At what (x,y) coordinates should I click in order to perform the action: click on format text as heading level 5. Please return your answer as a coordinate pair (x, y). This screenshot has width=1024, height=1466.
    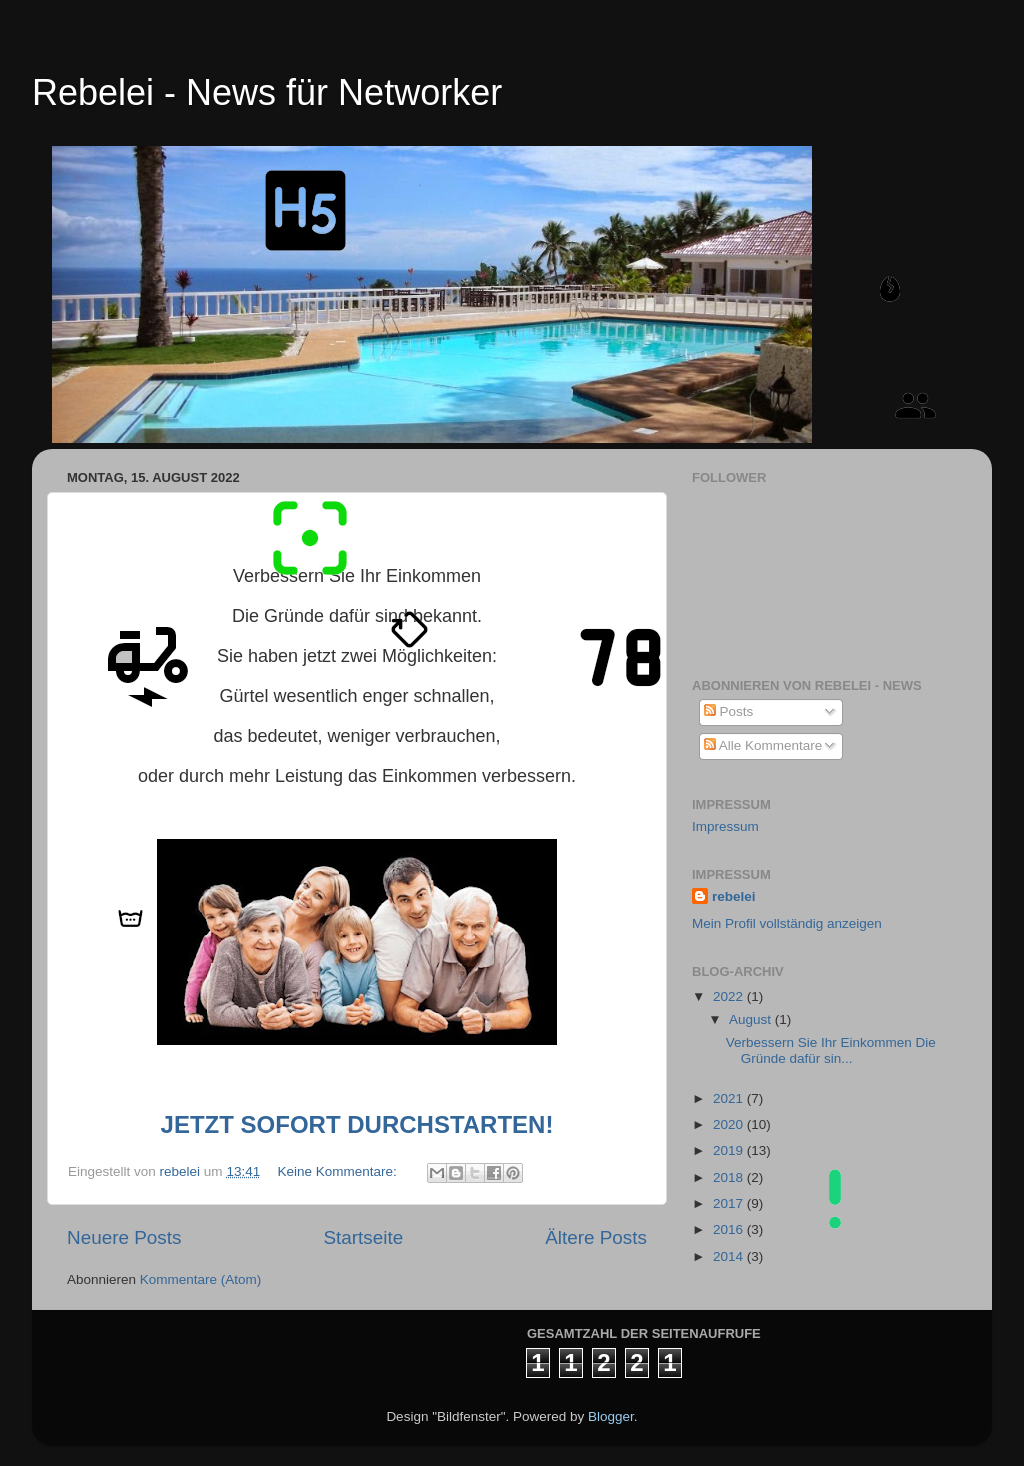
    Looking at the image, I should click on (305, 210).